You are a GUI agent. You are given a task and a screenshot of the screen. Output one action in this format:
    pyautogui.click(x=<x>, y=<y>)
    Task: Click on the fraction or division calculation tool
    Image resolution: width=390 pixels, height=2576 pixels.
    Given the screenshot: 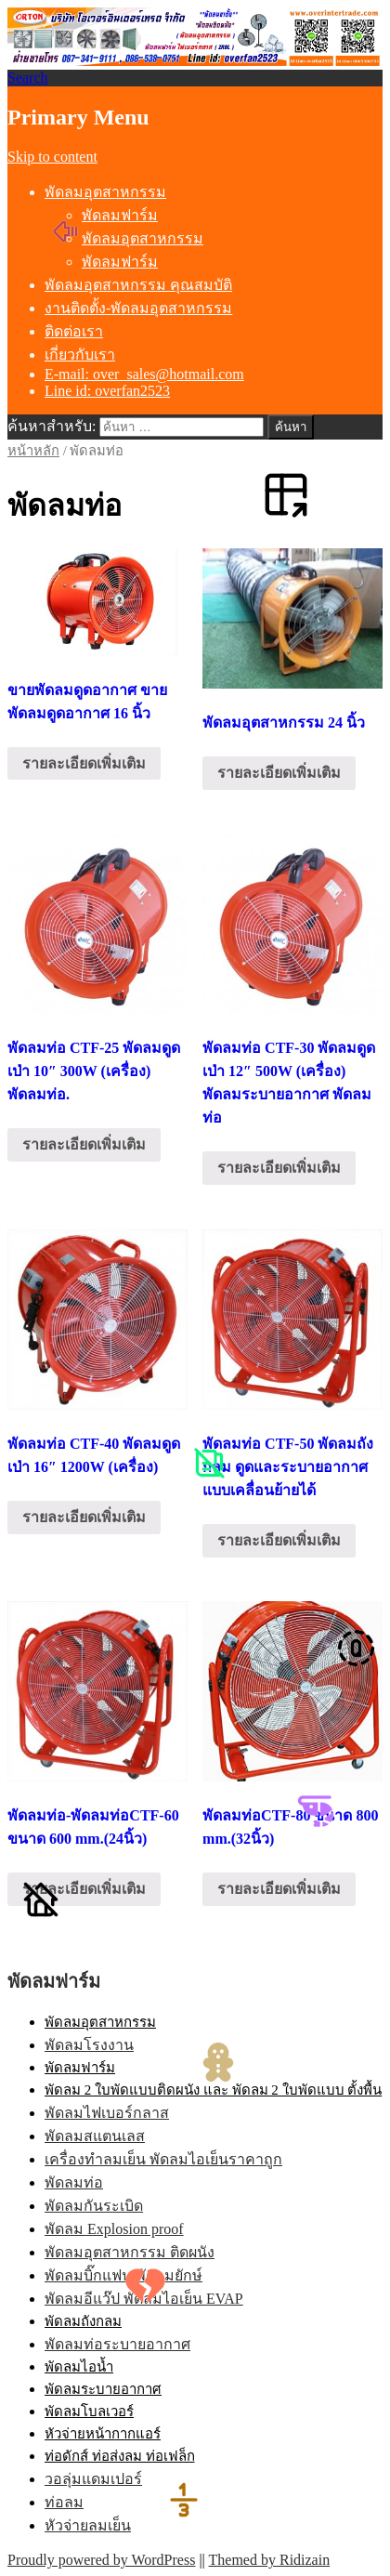 What is the action you would take?
    pyautogui.click(x=184, y=2500)
    